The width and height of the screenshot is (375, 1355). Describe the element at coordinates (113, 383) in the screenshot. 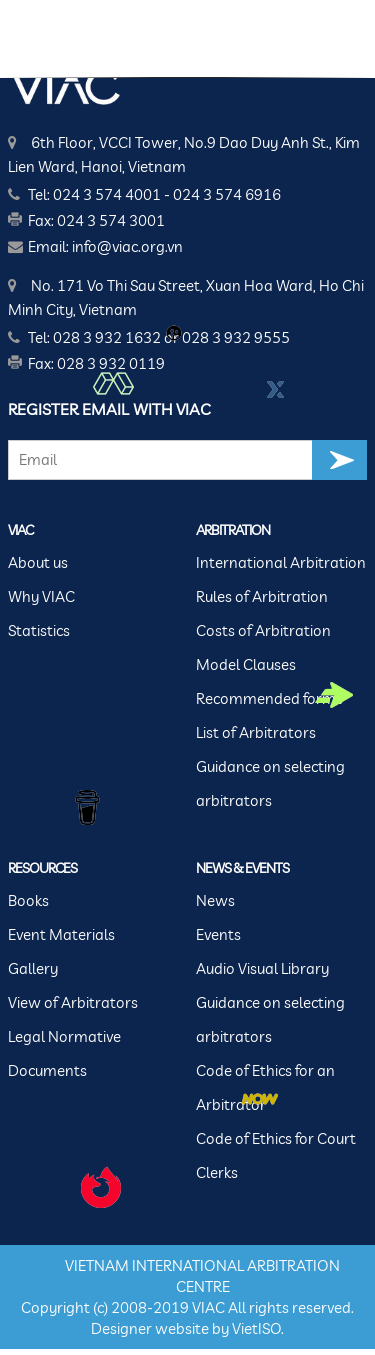

I see `Modal cloud platform logo` at that location.